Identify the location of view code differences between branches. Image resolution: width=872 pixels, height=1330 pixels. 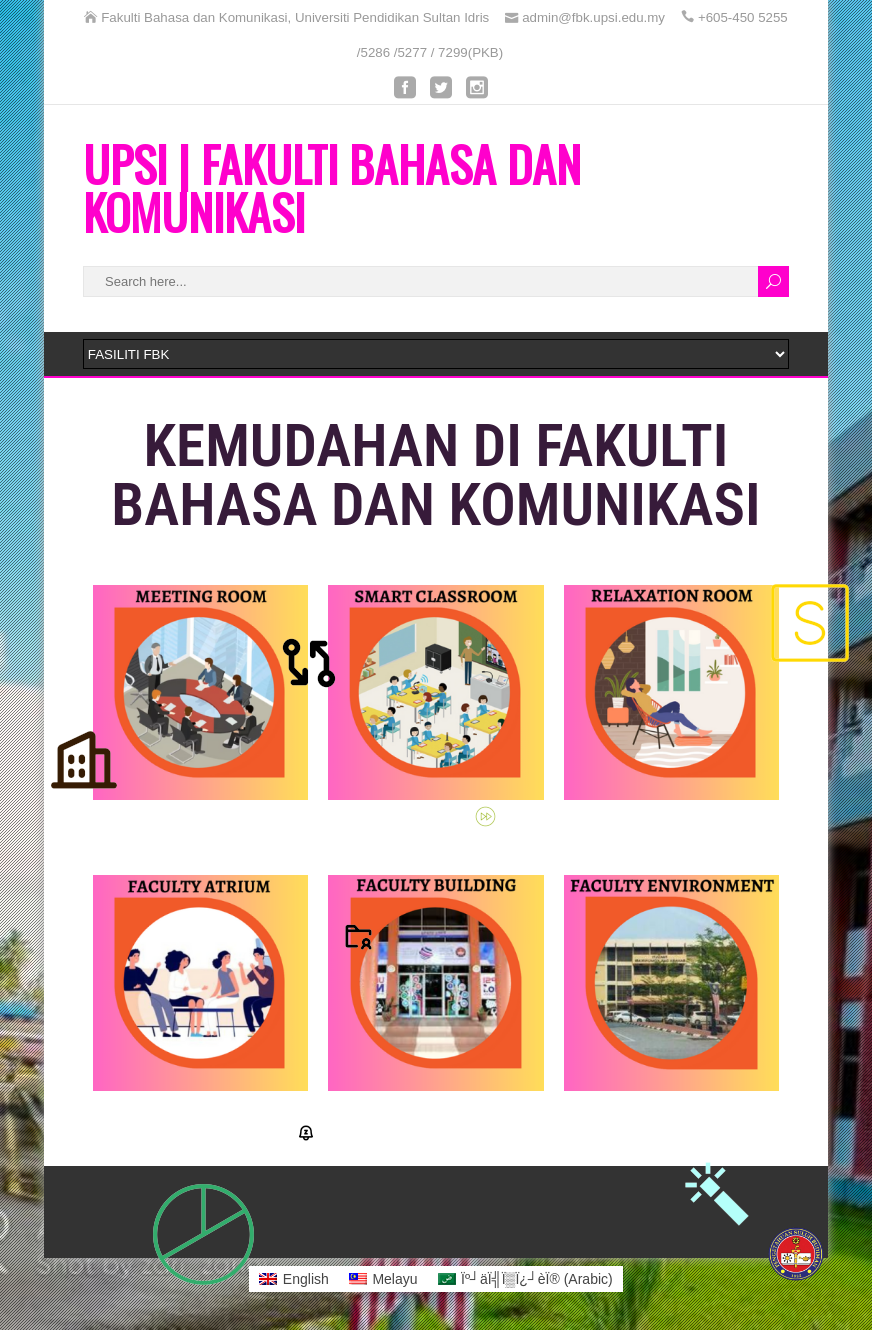
(309, 663).